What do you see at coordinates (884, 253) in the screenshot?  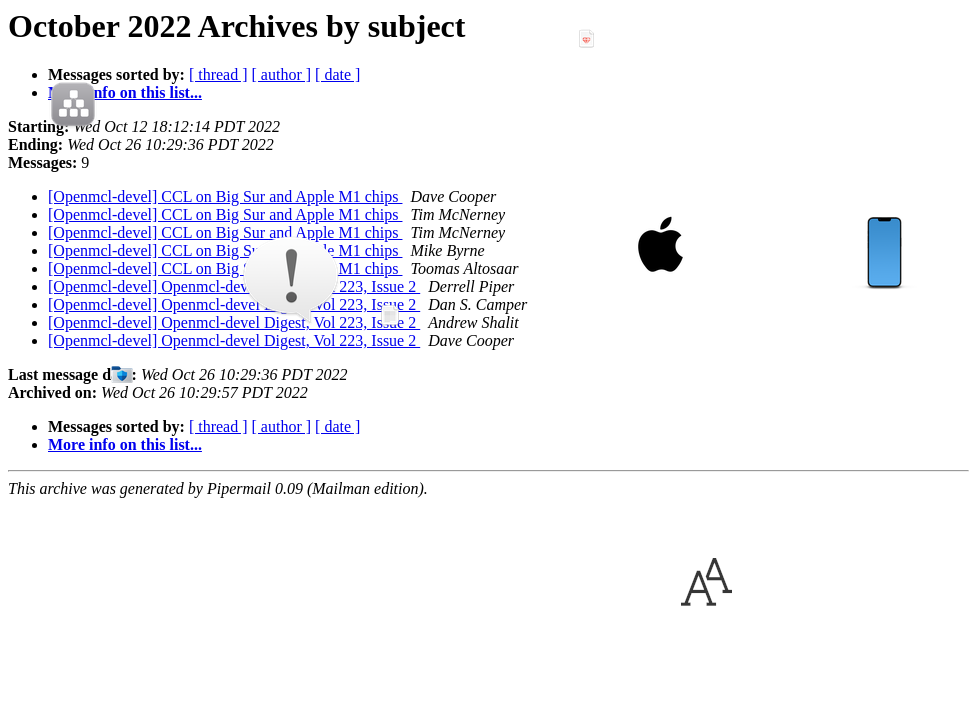 I see `iPhone 13 Pro device connected` at bounding box center [884, 253].